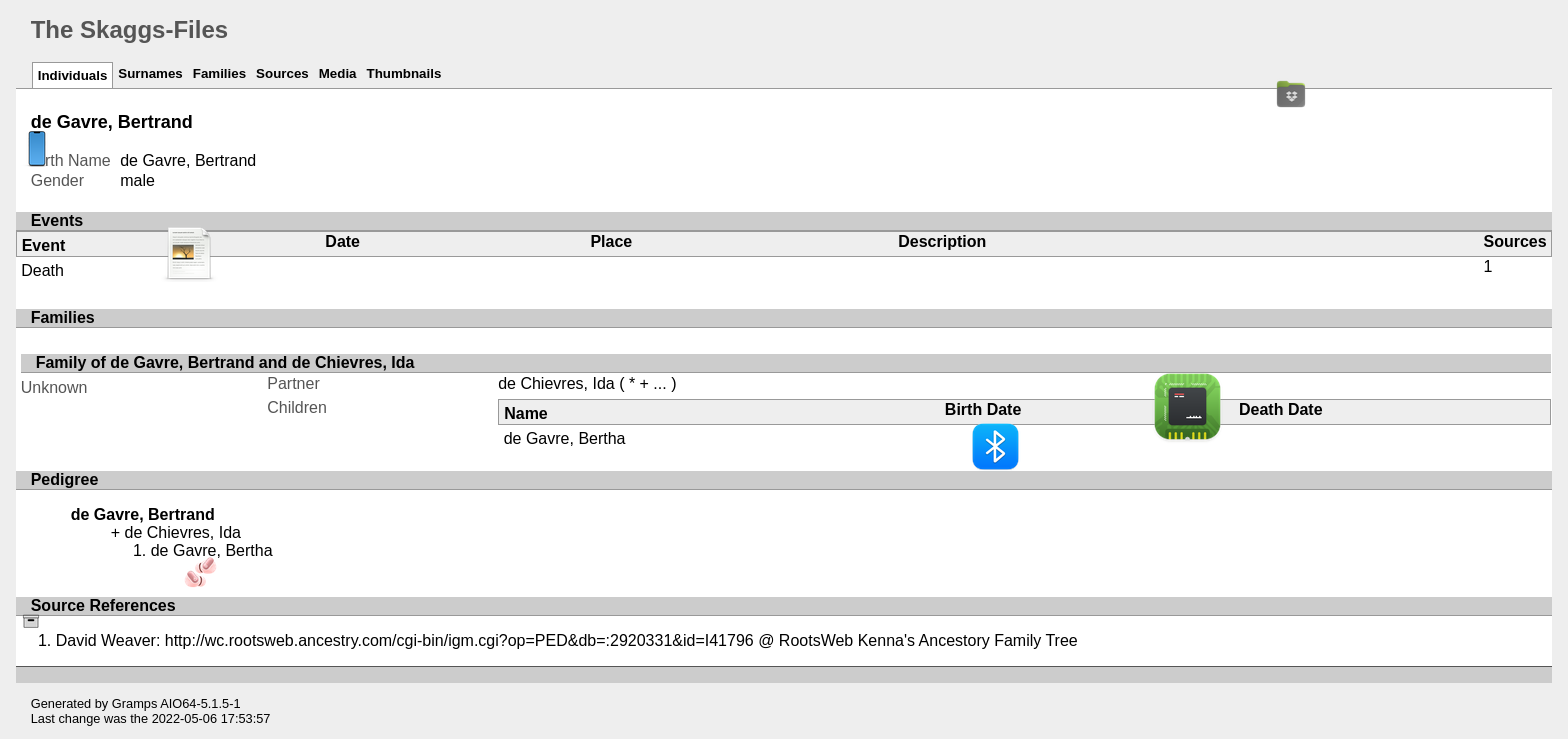  Describe the element at coordinates (1291, 94) in the screenshot. I see `open your dropbox folder` at that location.